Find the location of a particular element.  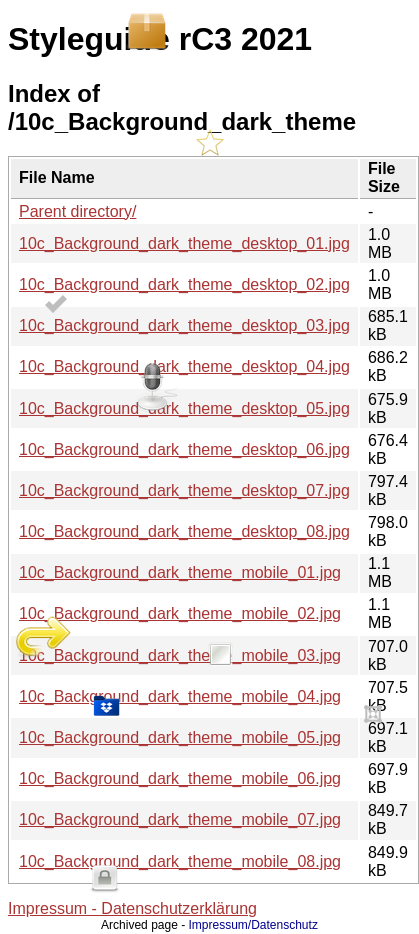

indicates a virtual machine or appliance file is located at coordinates (373, 714).